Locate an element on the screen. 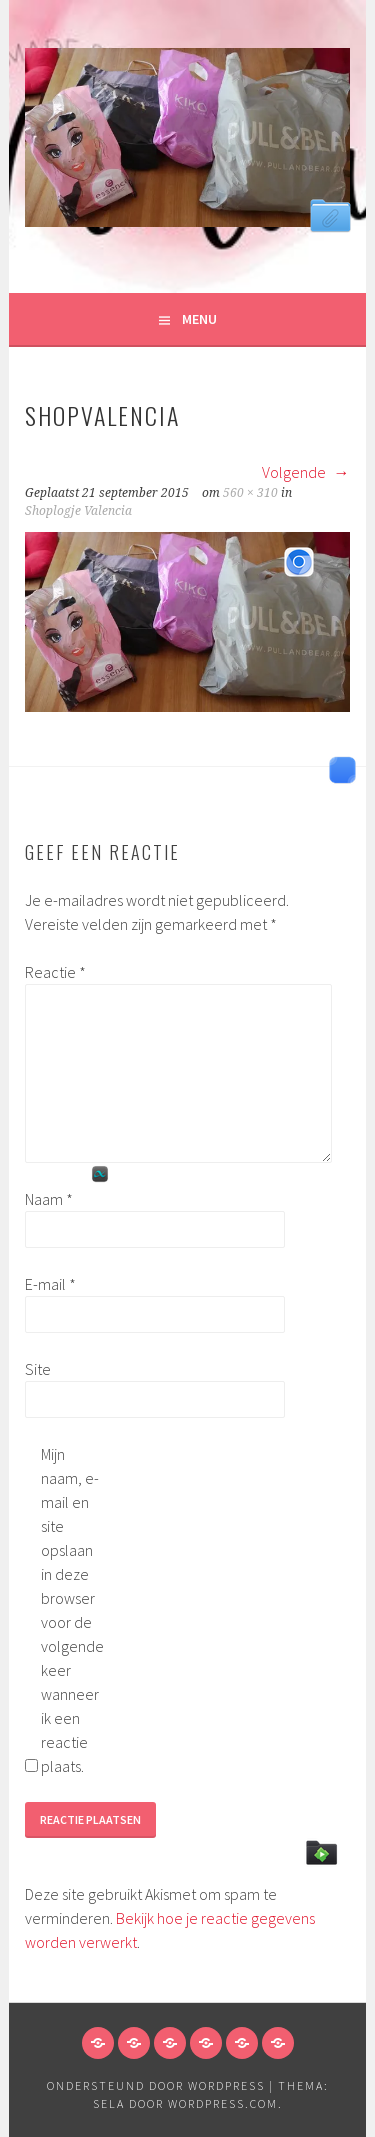 The width and height of the screenshot is (375, 2137). open folder containing Emby media server files is located at coordinates (321, 1853).